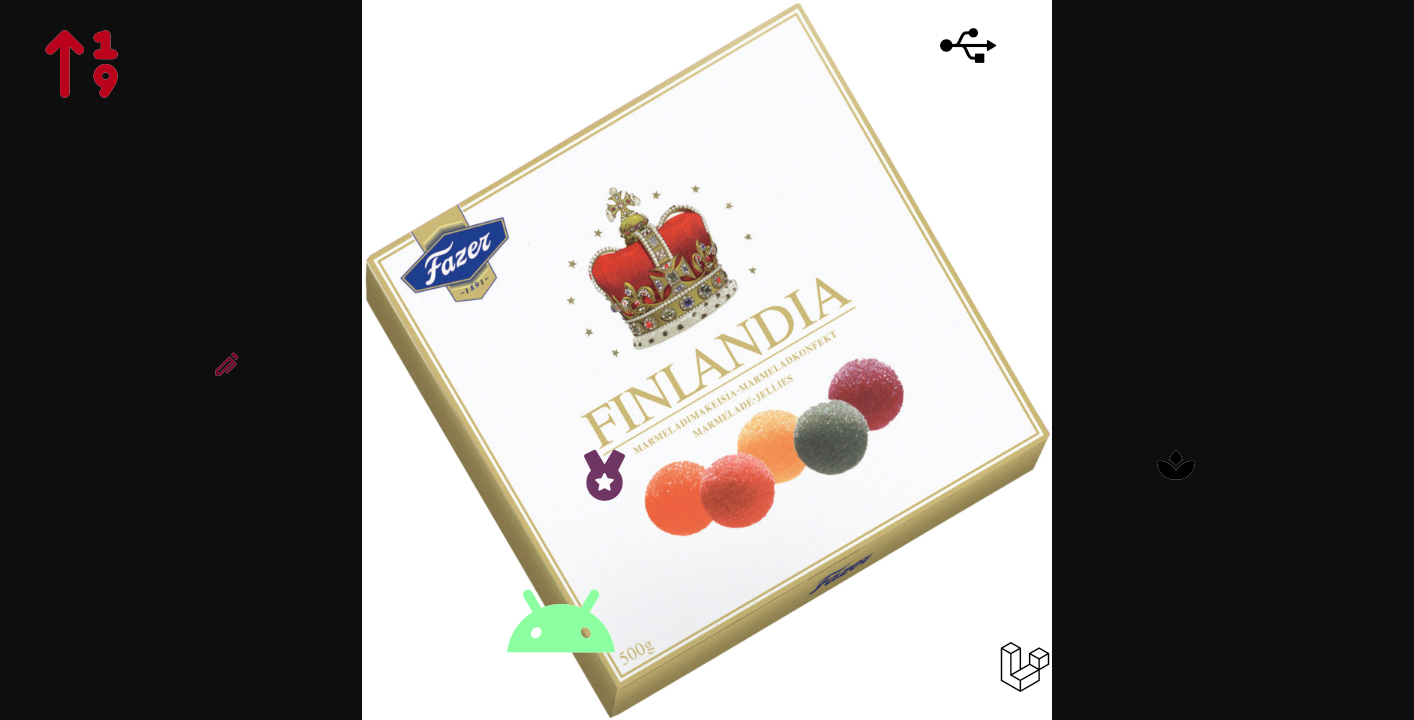  What do you see at coordinates (226, 364) in the screenshot?
I see `edit or compose new content` at bounding box center [226, 364].